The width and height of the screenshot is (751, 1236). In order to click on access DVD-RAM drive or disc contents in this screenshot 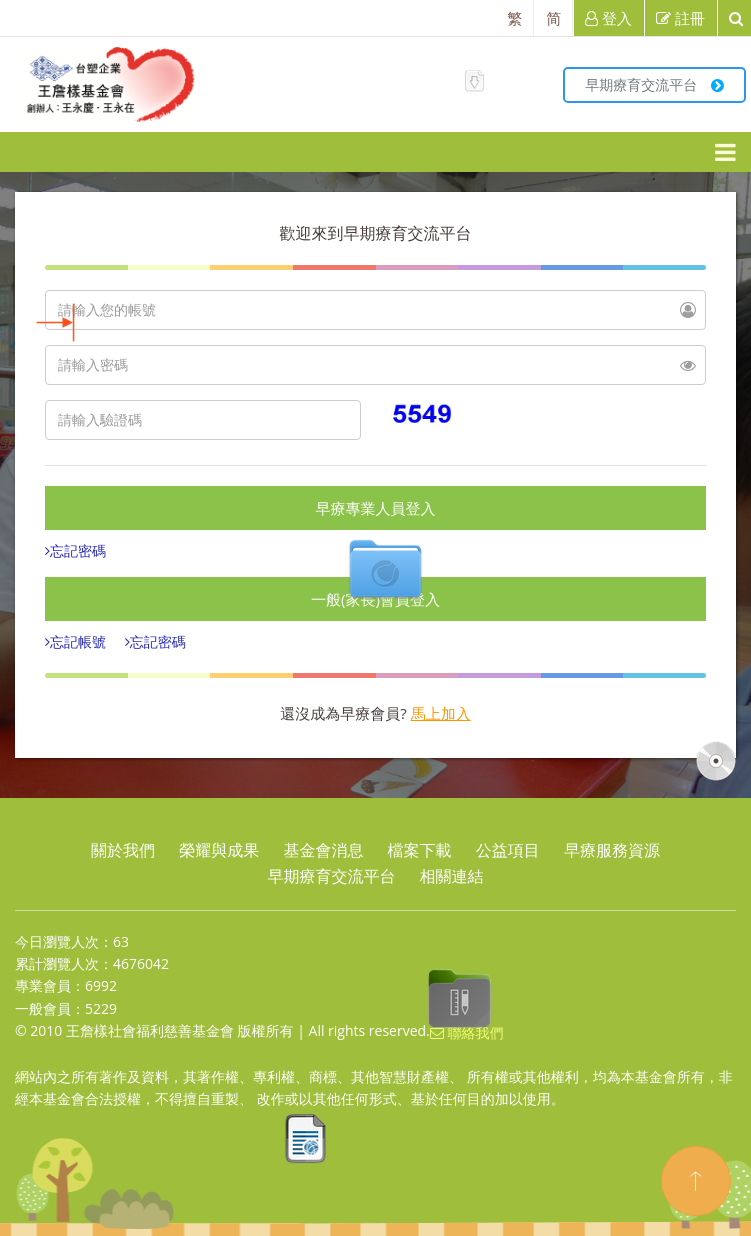, I will do `click(716, 761)`.